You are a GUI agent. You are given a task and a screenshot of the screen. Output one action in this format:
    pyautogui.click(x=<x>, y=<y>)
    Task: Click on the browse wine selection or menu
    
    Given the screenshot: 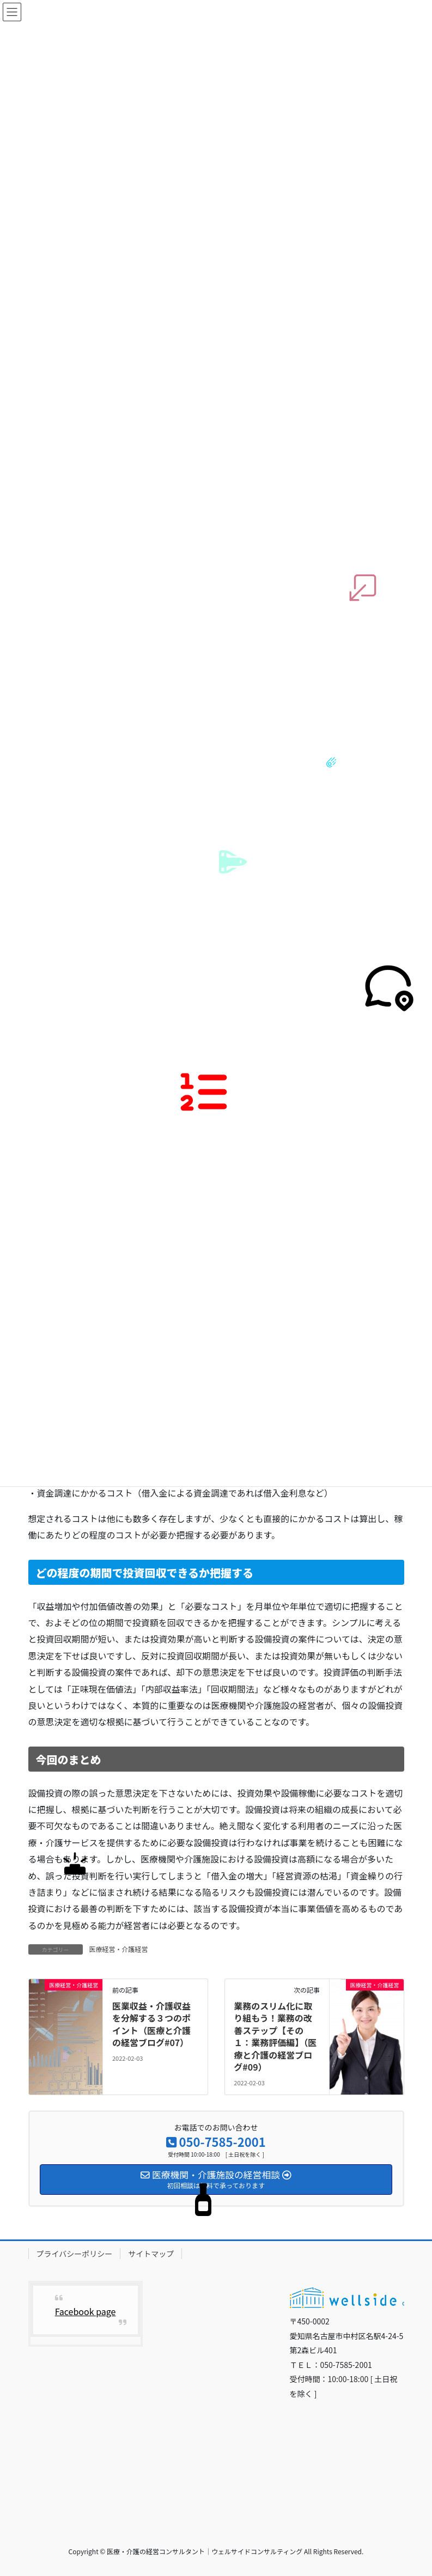 What is the action you would take?
    pyautogui.click(x=203, y=2200)
    